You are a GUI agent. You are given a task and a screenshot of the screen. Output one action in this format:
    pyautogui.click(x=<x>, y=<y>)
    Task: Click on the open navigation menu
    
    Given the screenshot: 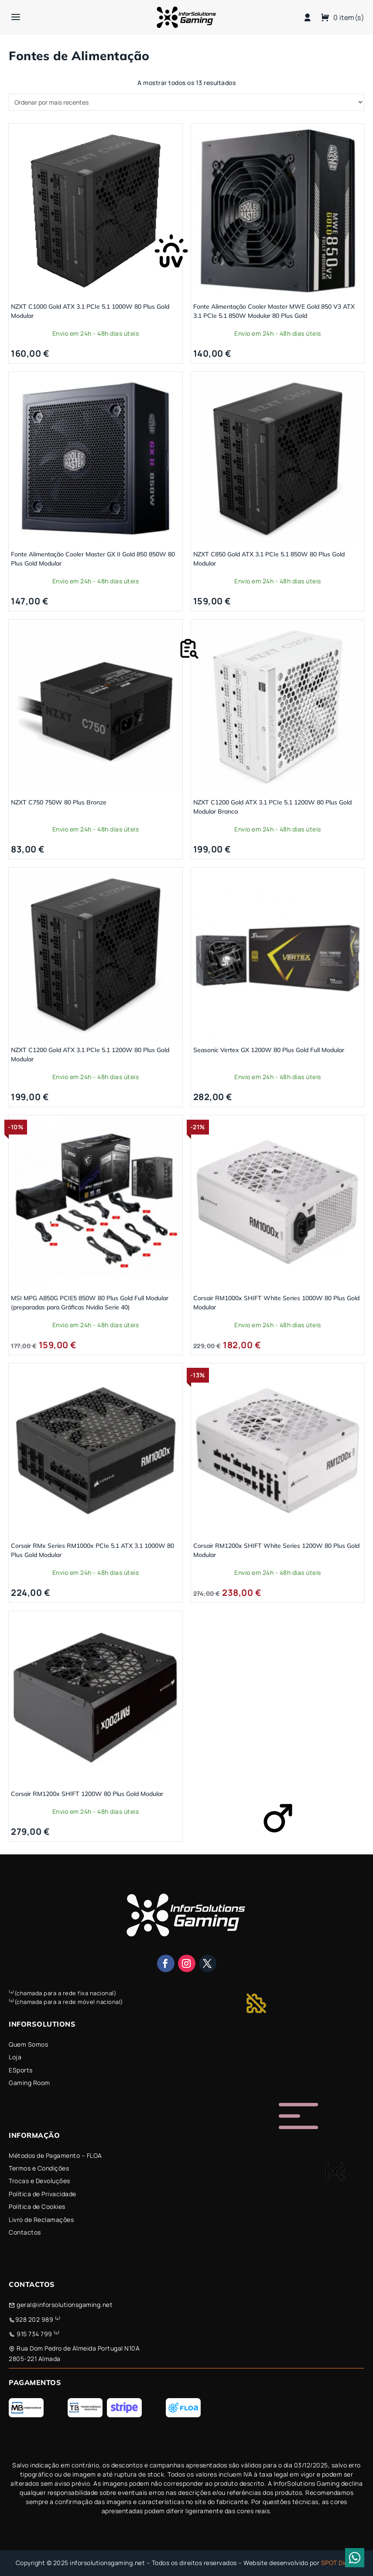 What is the action you would take?
    pyautogui.click(x=298, y=2116)
    